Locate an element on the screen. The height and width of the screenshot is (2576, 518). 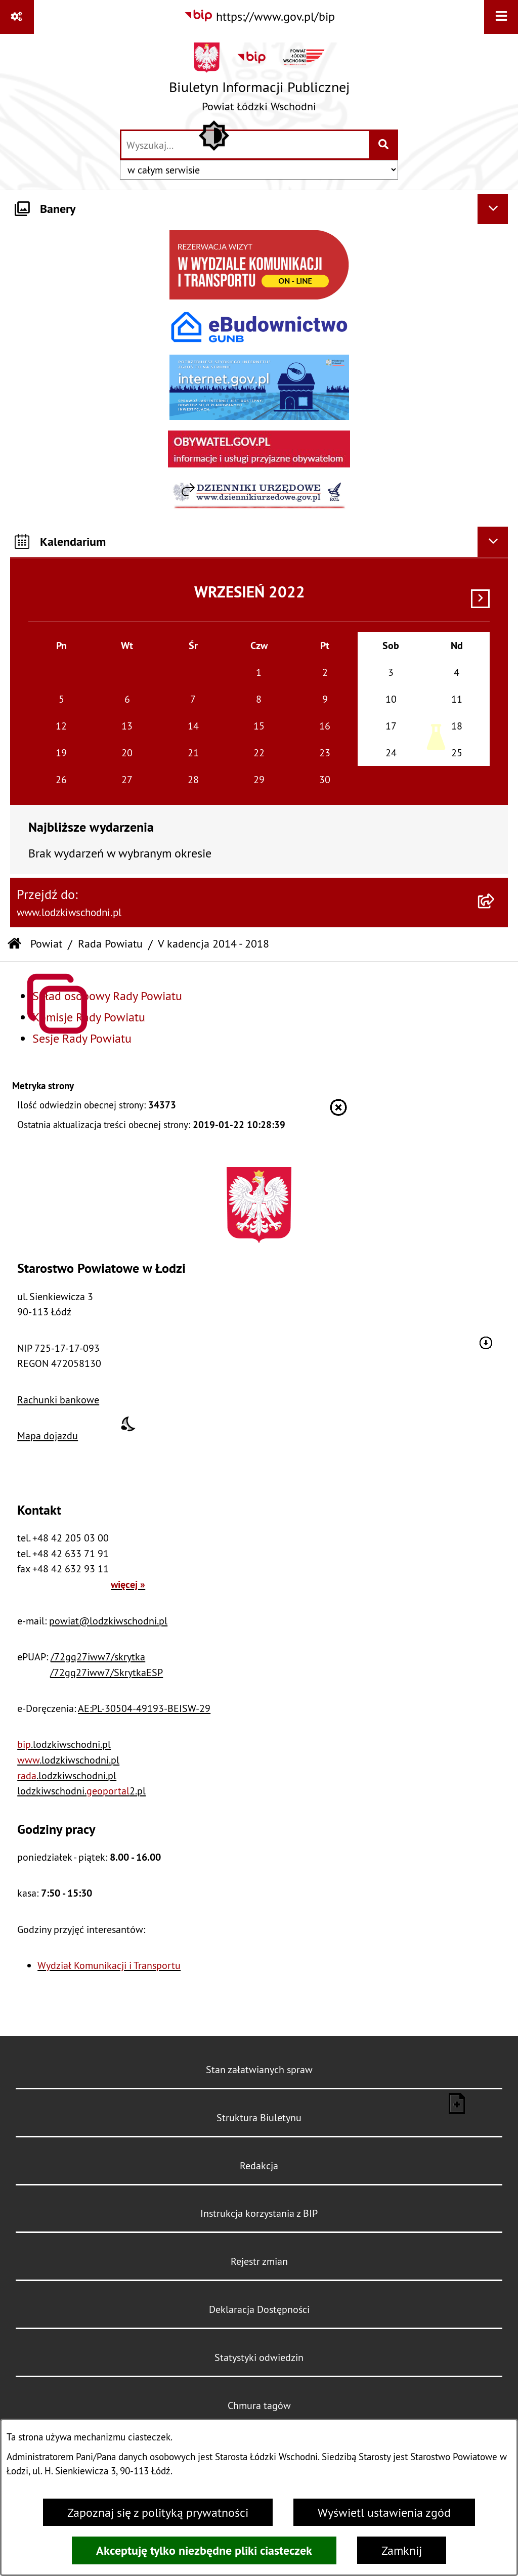
adjust screen brightness to medium level is located at coordinates (214, 136).